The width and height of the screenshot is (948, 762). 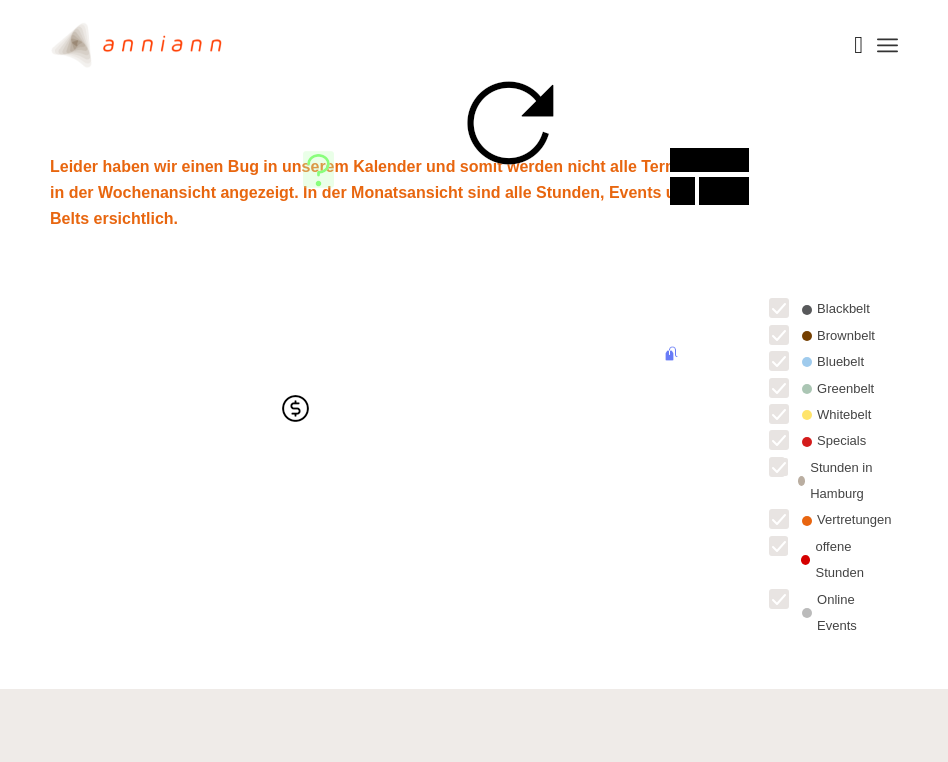 I want to click on reload or refresh the current page, so click(x=512, y=123).